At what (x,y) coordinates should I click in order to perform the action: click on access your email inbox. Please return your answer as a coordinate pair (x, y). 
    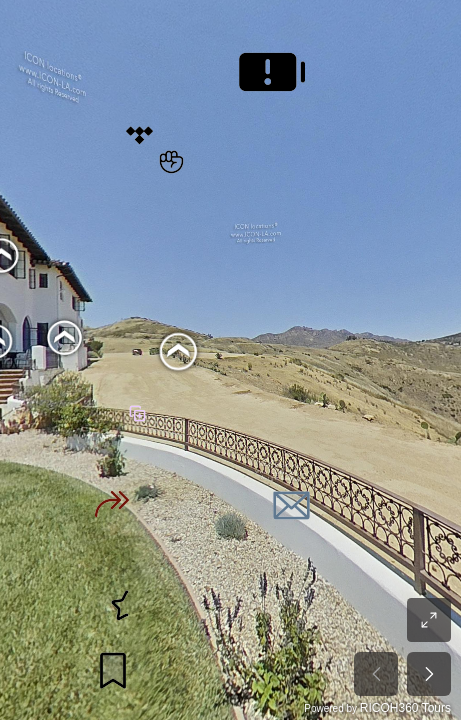
    Looking at the image, I should click on (291, 505).